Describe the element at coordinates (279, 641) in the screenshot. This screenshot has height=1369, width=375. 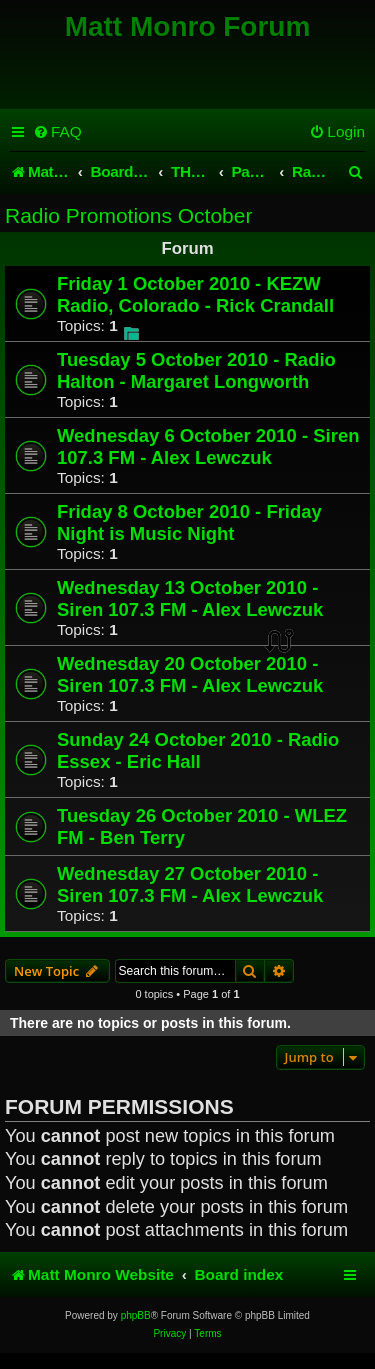
I see `view navigation route between two points` at that location.